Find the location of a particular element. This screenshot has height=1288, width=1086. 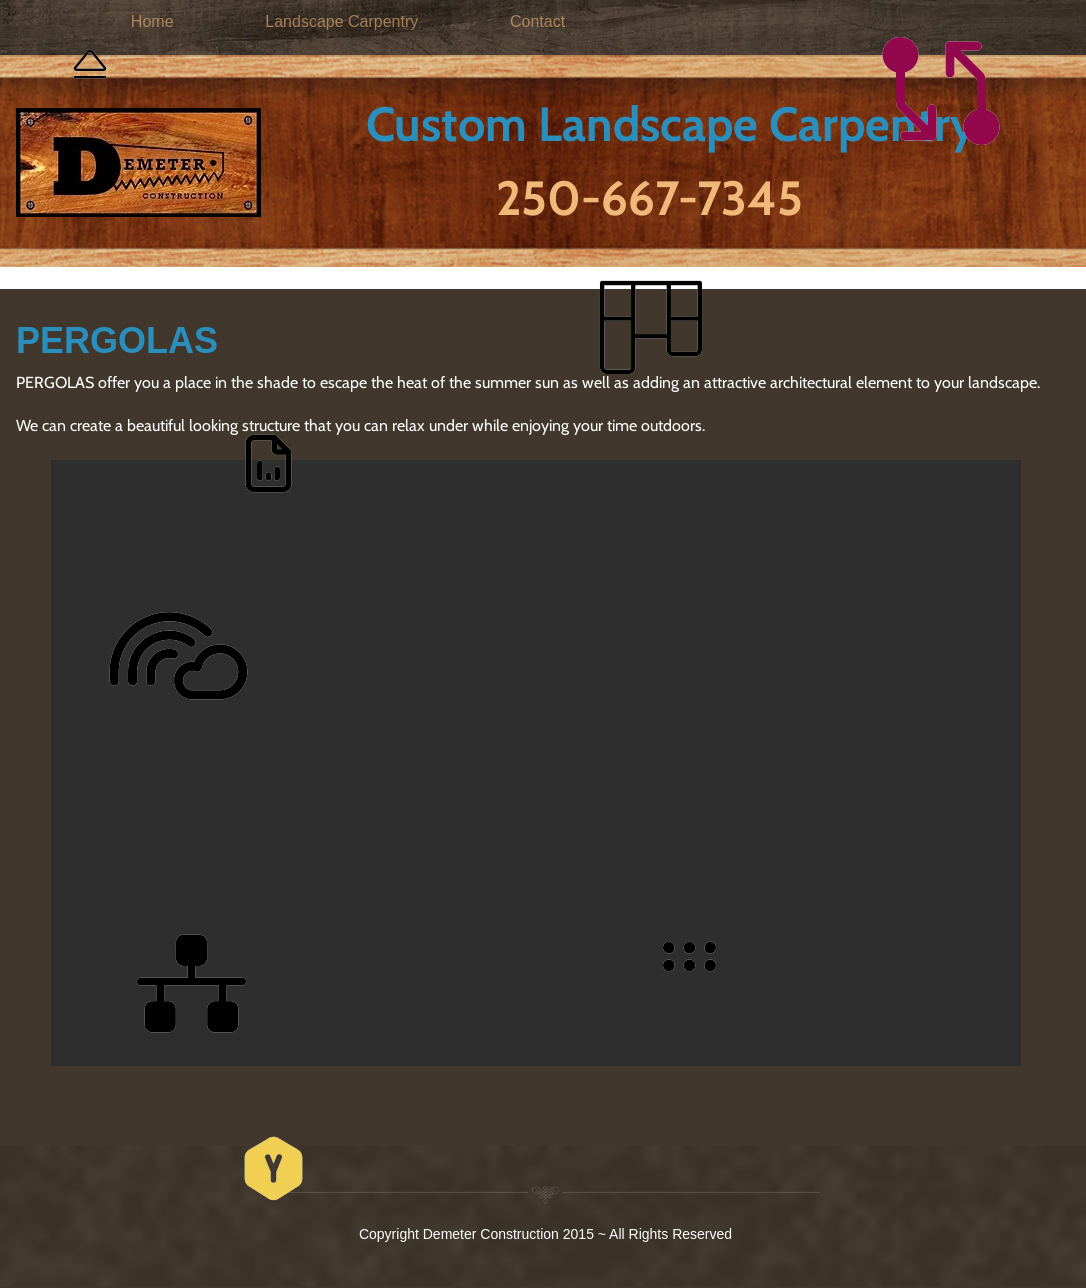

drag to reorder or rearrange items is located at coordinates (689, 956).